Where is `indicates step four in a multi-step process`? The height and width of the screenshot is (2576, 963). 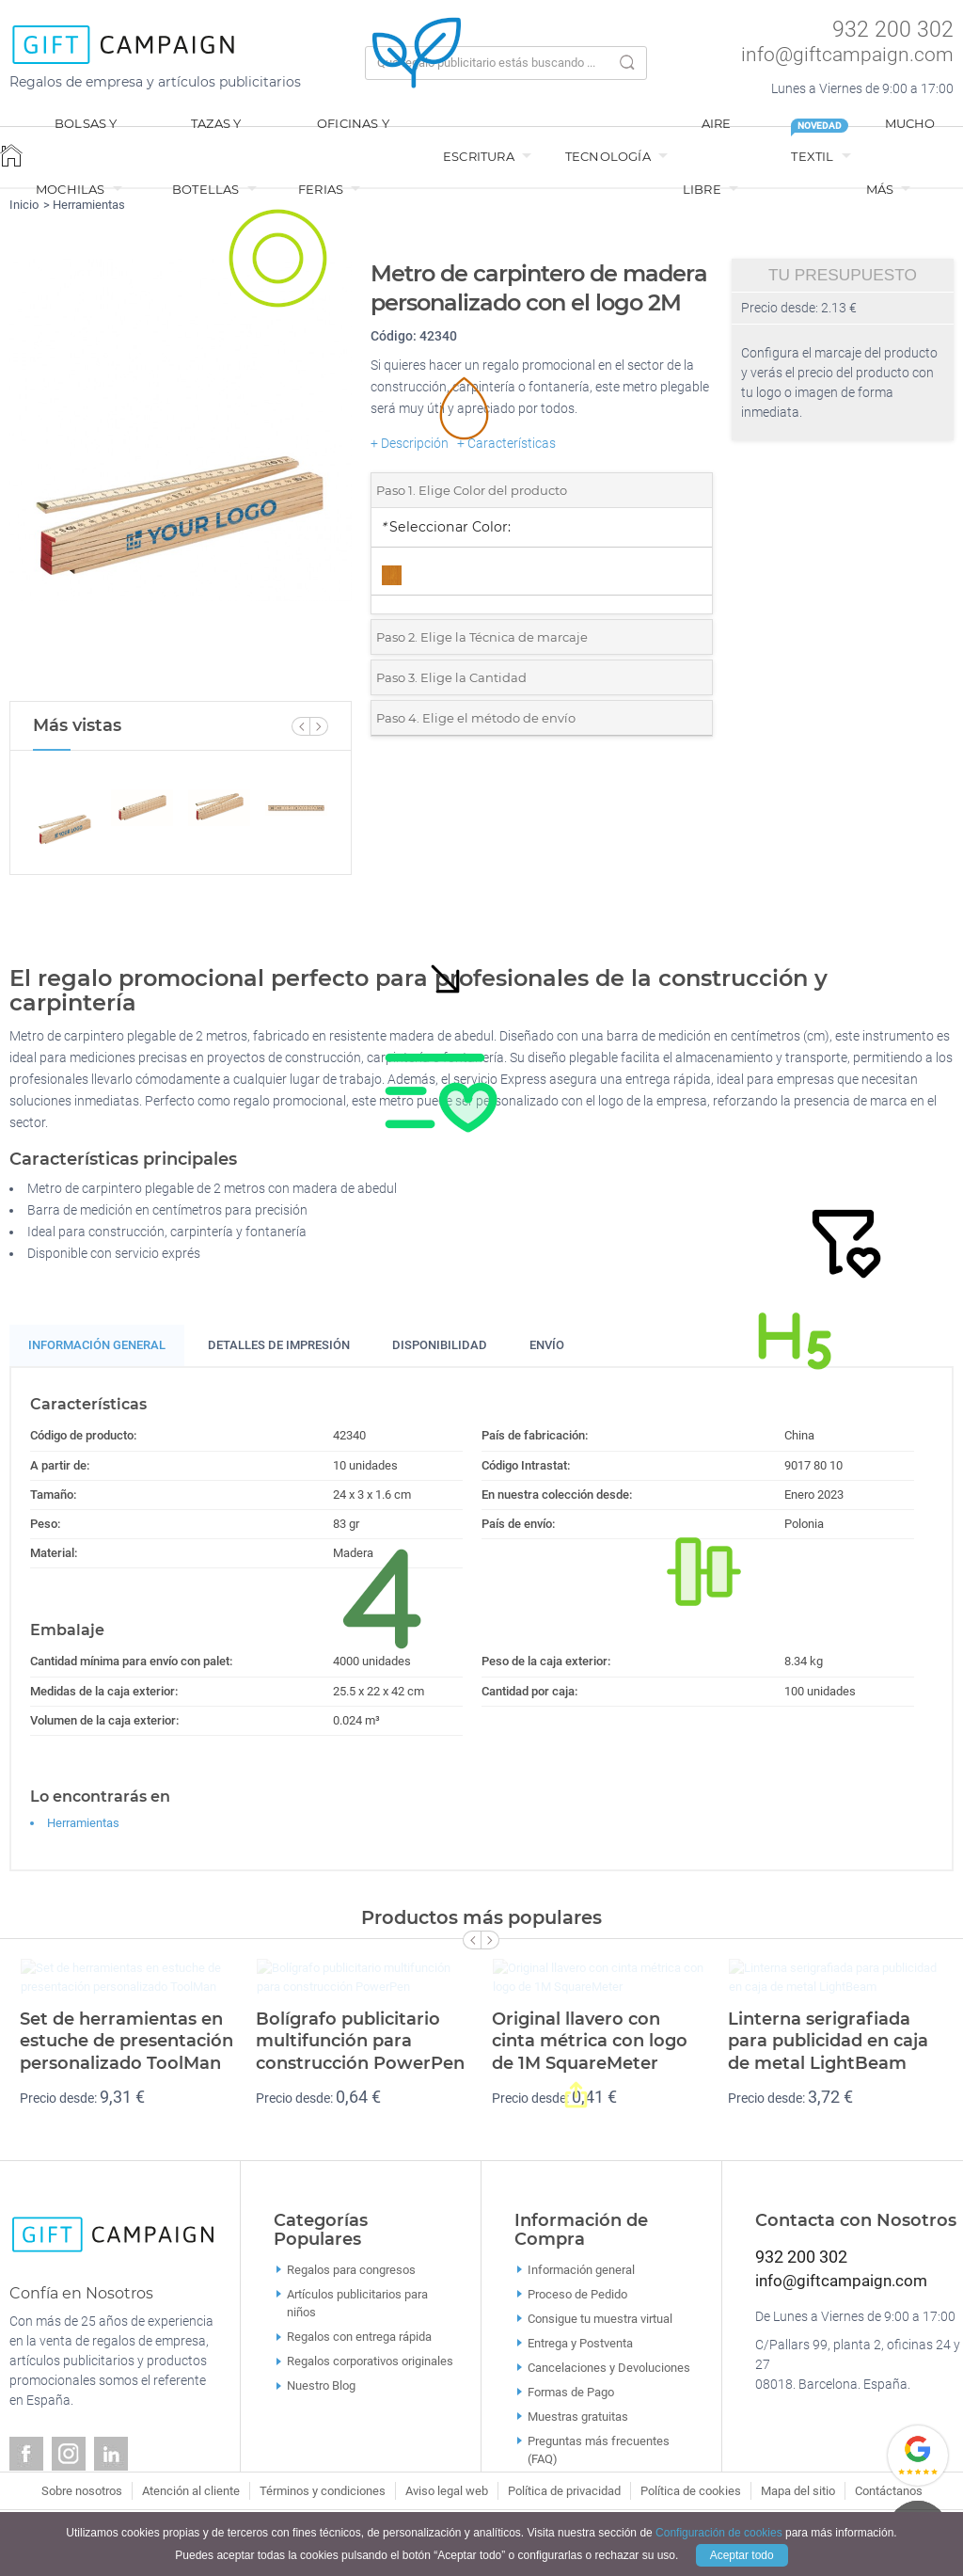 indicates step four in a multi-step process is located at coordinates (384, 1598).